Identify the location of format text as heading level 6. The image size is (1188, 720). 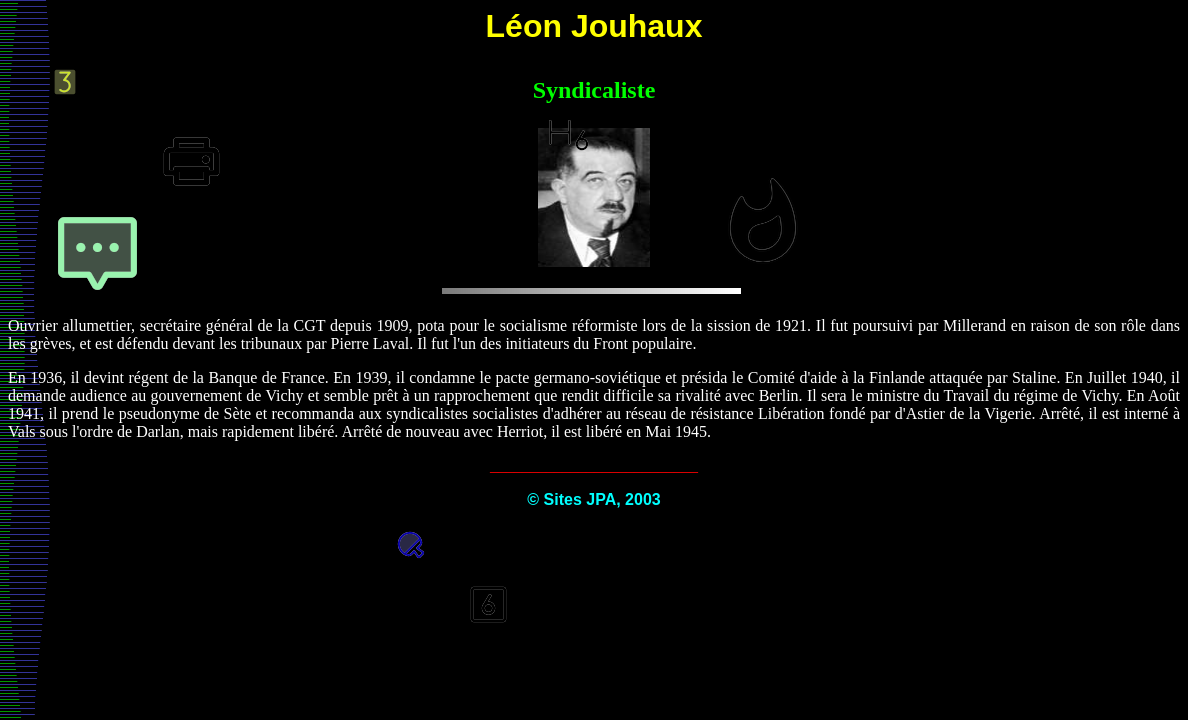
(566, 134).